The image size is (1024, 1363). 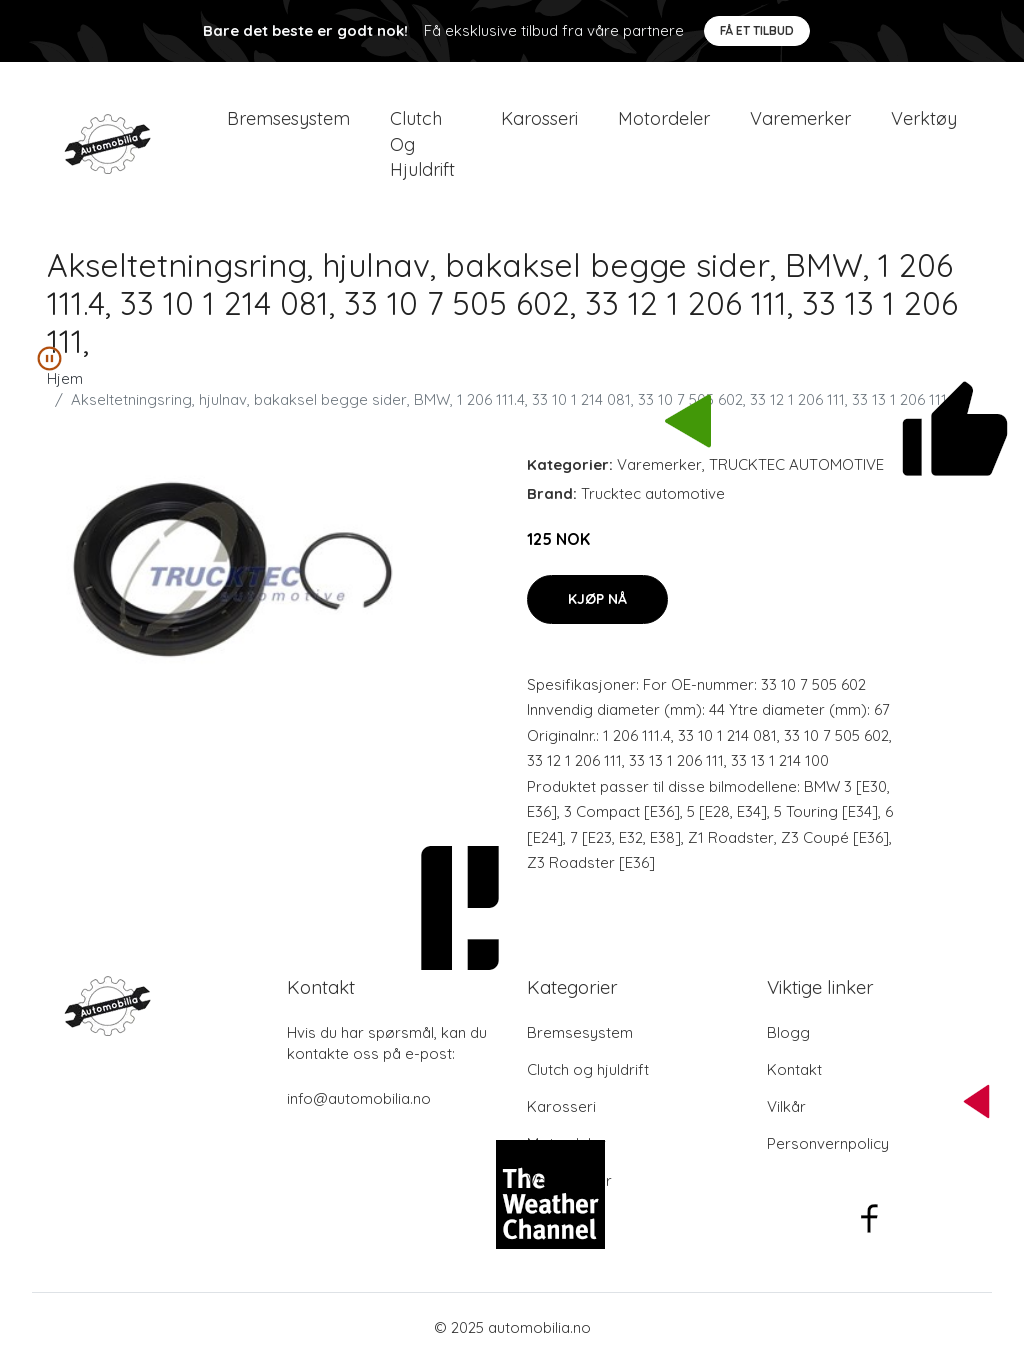 What do you see at coordinates (550, 1194) in the screenshot?
I see `open the weather channel app` at bounding box center [550, 1194].